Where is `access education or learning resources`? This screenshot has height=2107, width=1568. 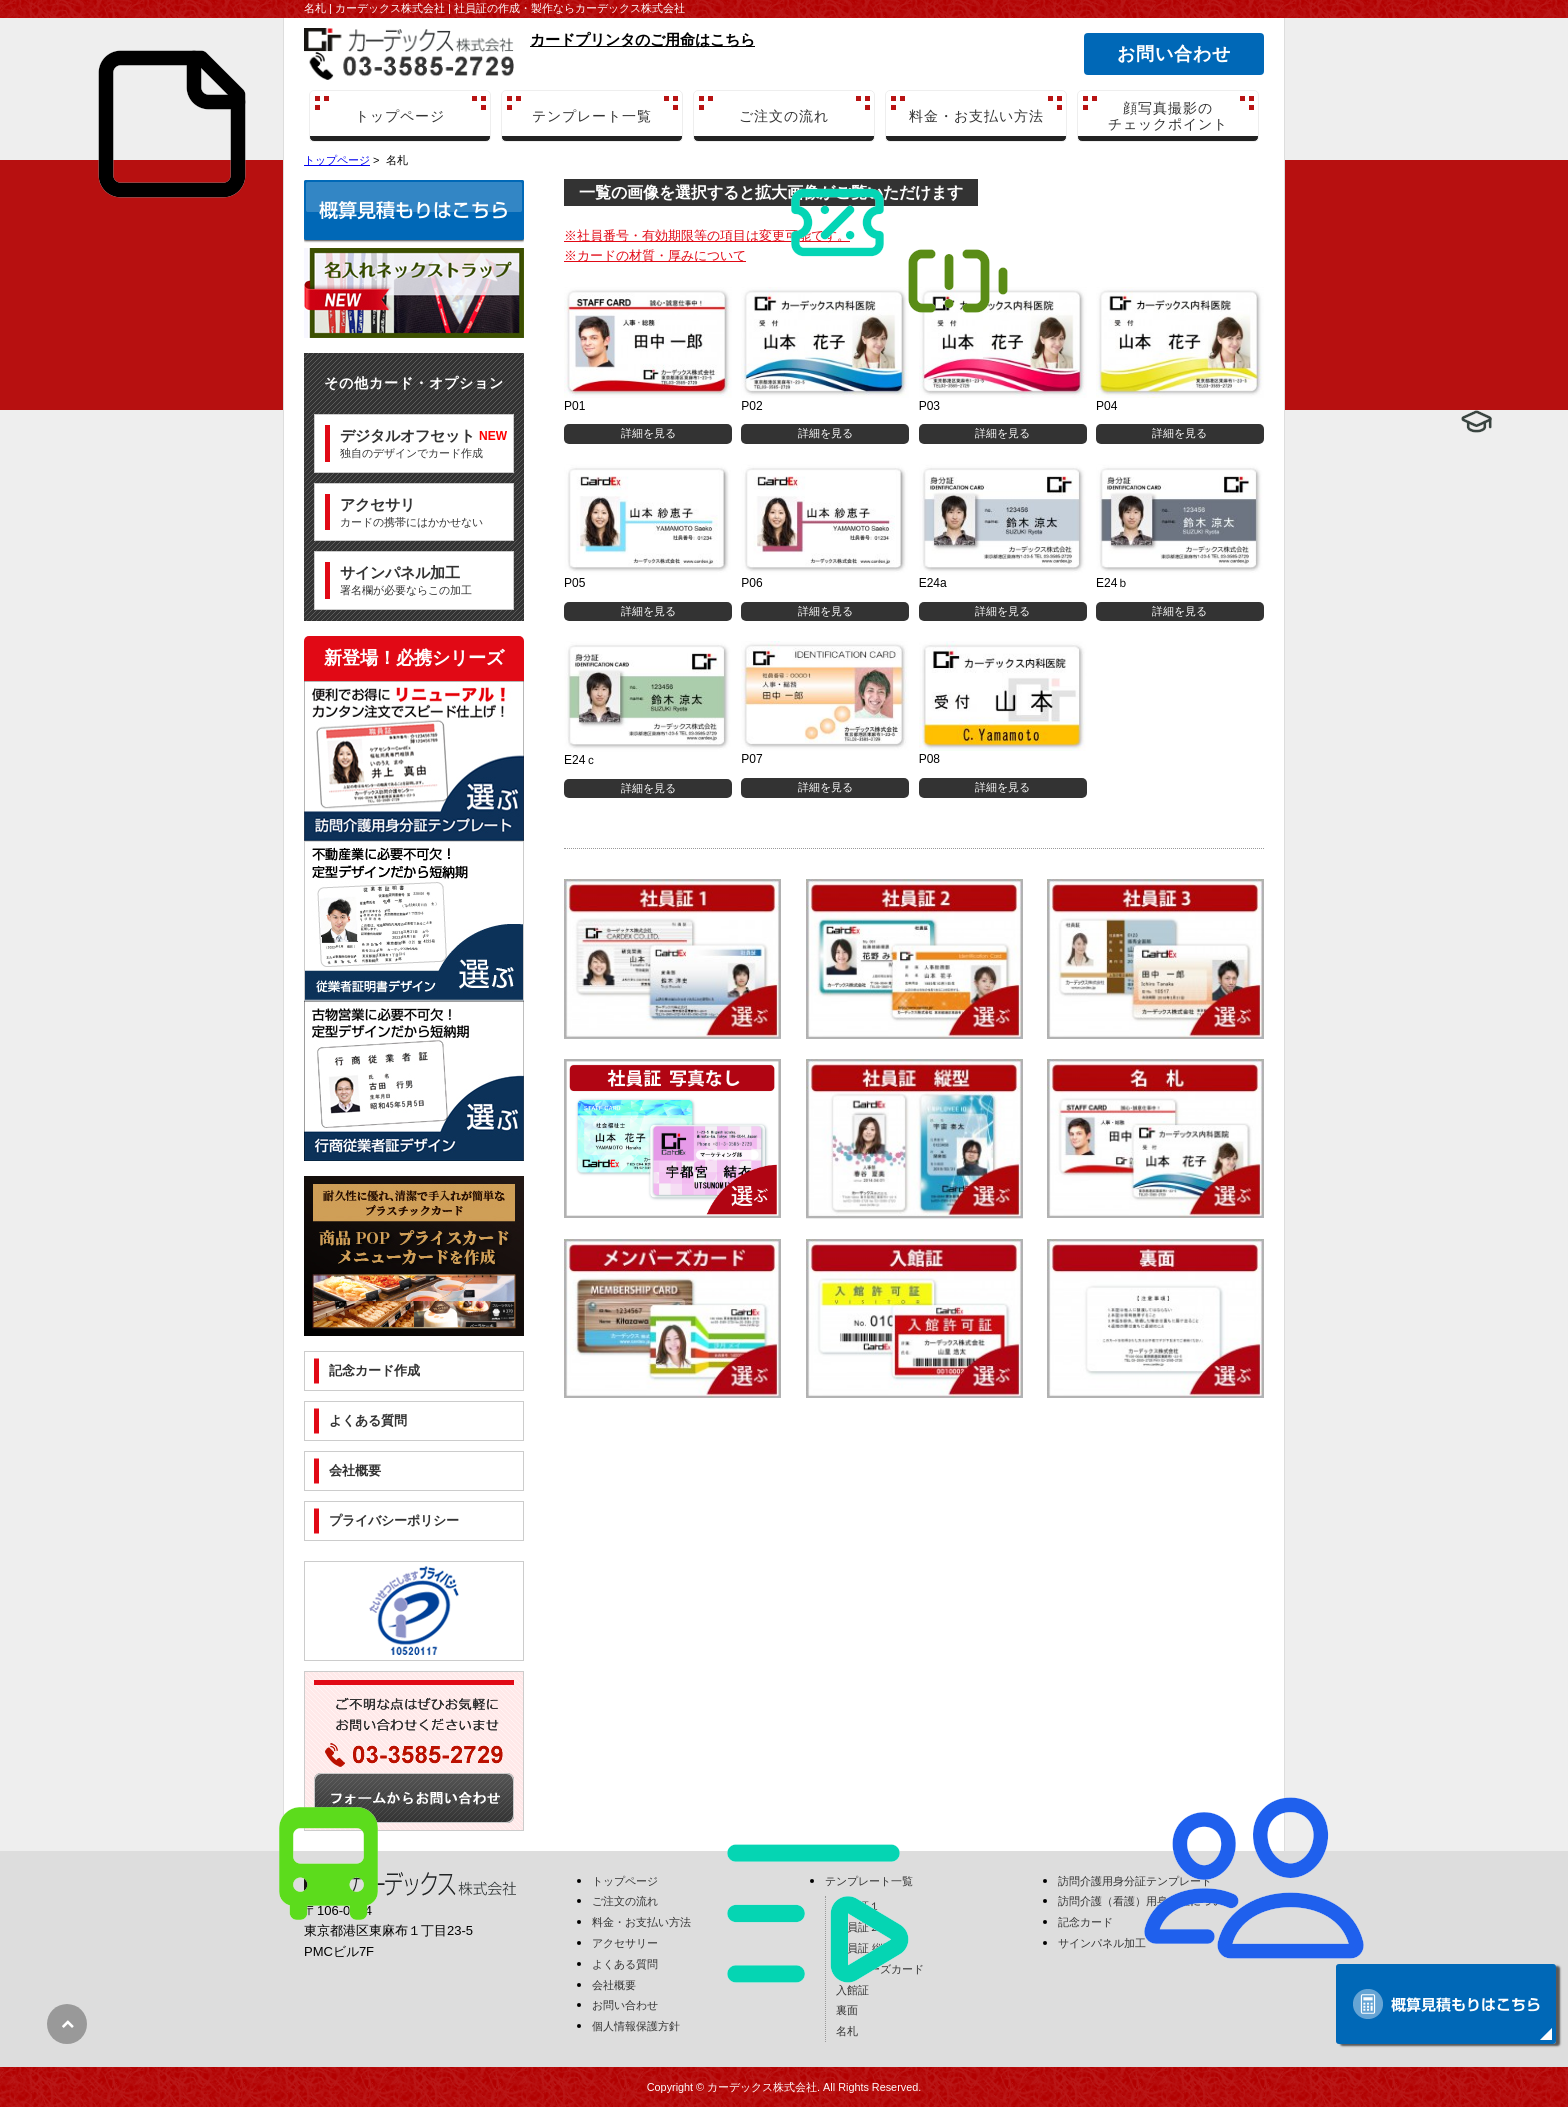 access education or learning resources is located at coordinates (1476, 421).